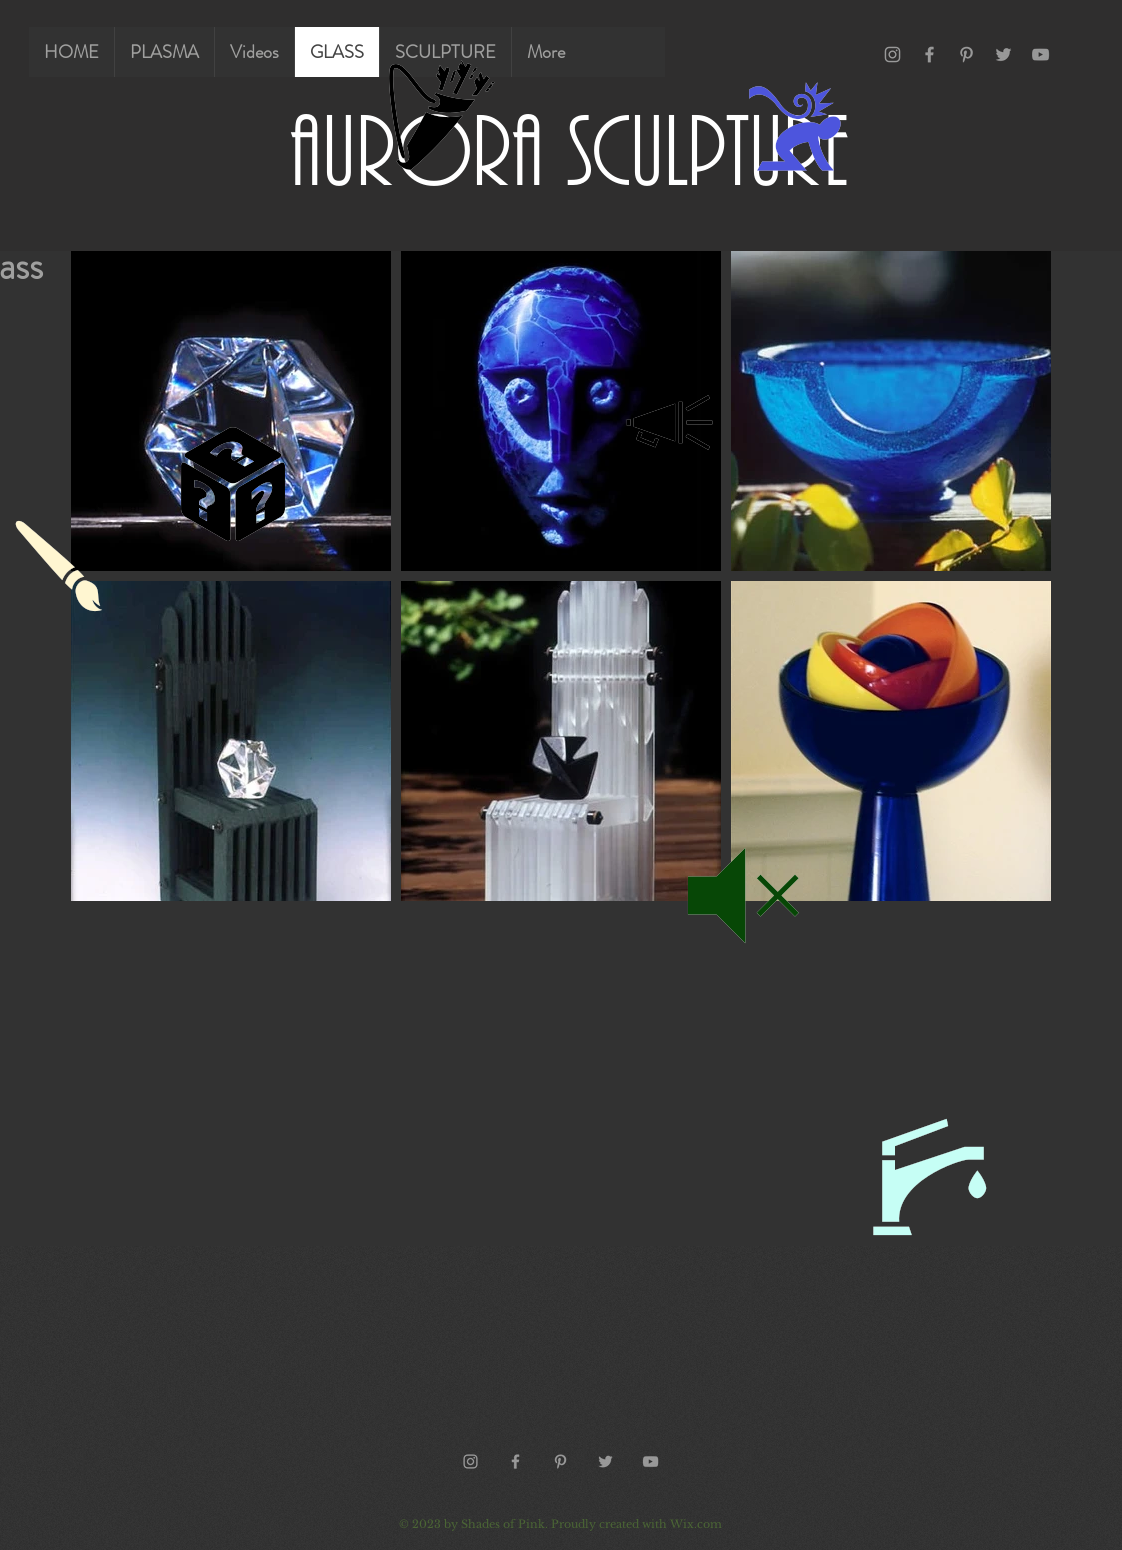 This screenshot has height=1550, width=1122. What do you see at coordinates (233, 485) in the screenshot?
I see `randomize or shuffle selection` at bounding box center [233, 485].